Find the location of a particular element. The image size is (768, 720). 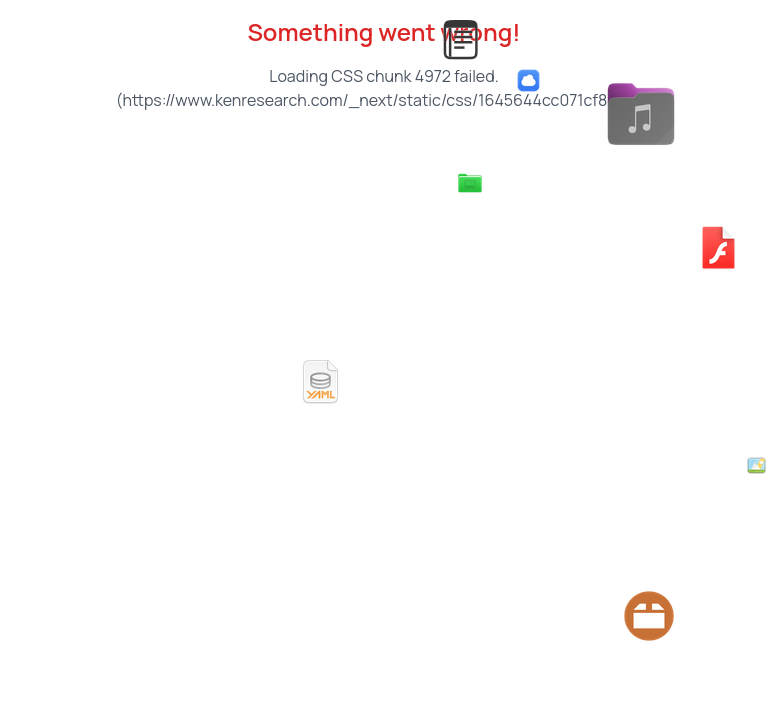

open graphics or image editing applications is located at coordinates (756, 465).